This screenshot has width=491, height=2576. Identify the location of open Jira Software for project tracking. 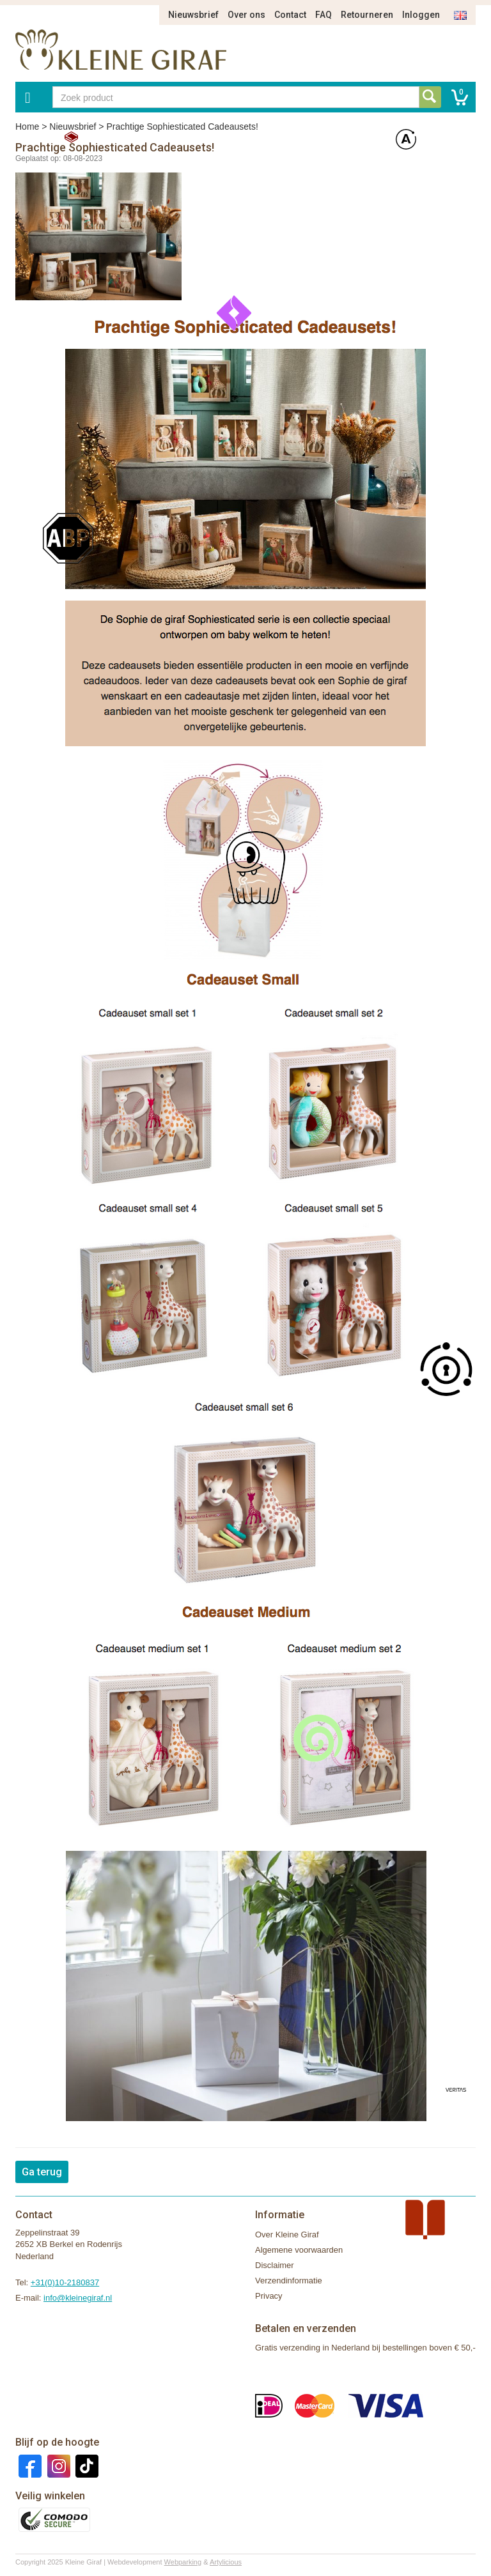
(234, 313).